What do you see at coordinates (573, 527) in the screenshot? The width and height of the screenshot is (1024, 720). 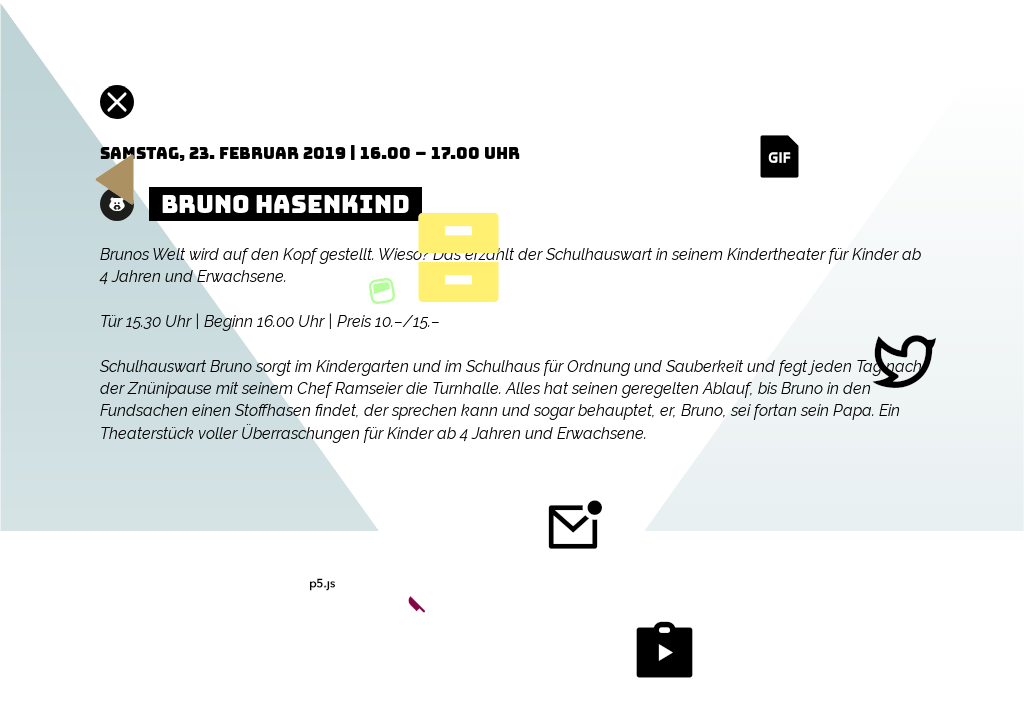 I see `indicates unread mail or messages` at bounding box center [573, 527].